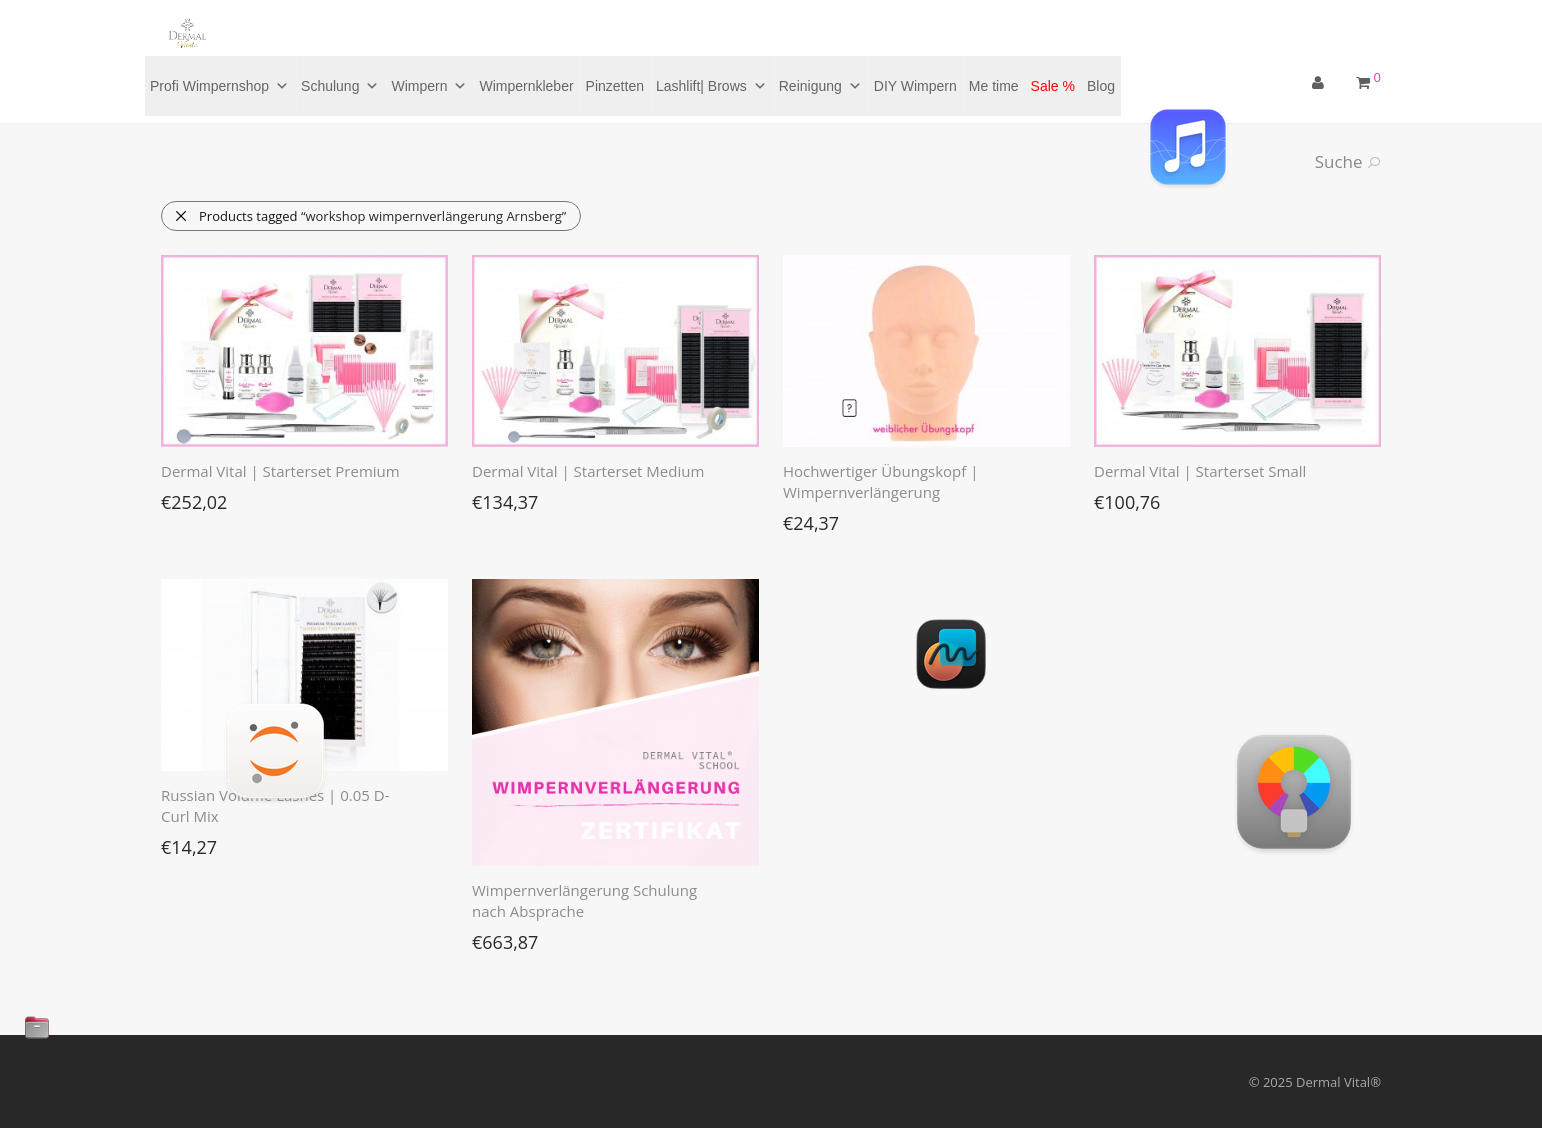 This screenshot has height=1128, width=1542. What do you see at coordinates (1294, 792) in the screenshot?
I see `open OpenRGB lighting control application` at bounding box center [1294, 792].